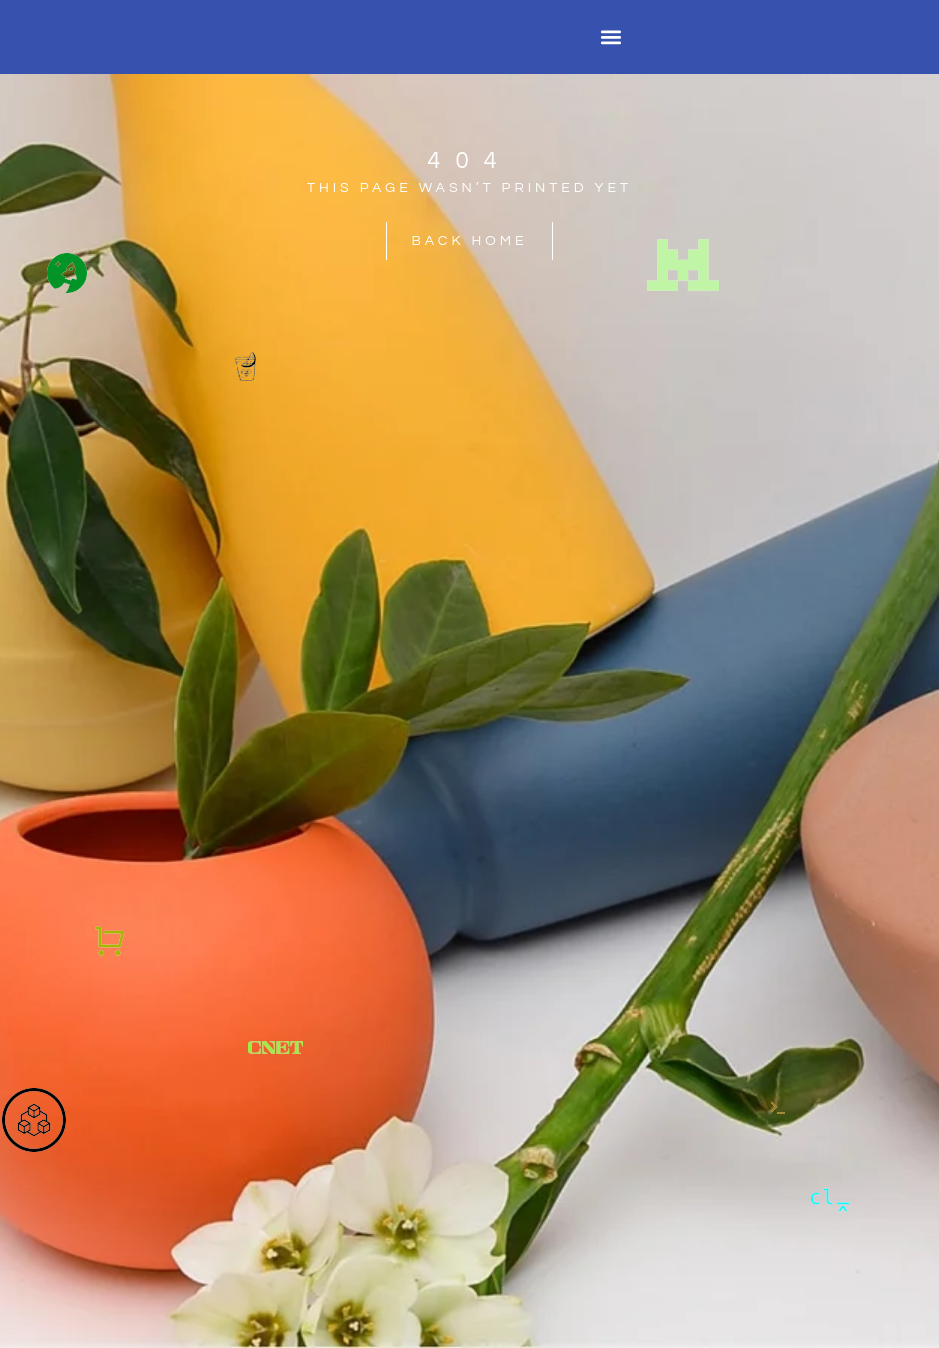 This screenshot has width=939, height=1348. I want to click on Mistral AI logo, so click(683, 265).